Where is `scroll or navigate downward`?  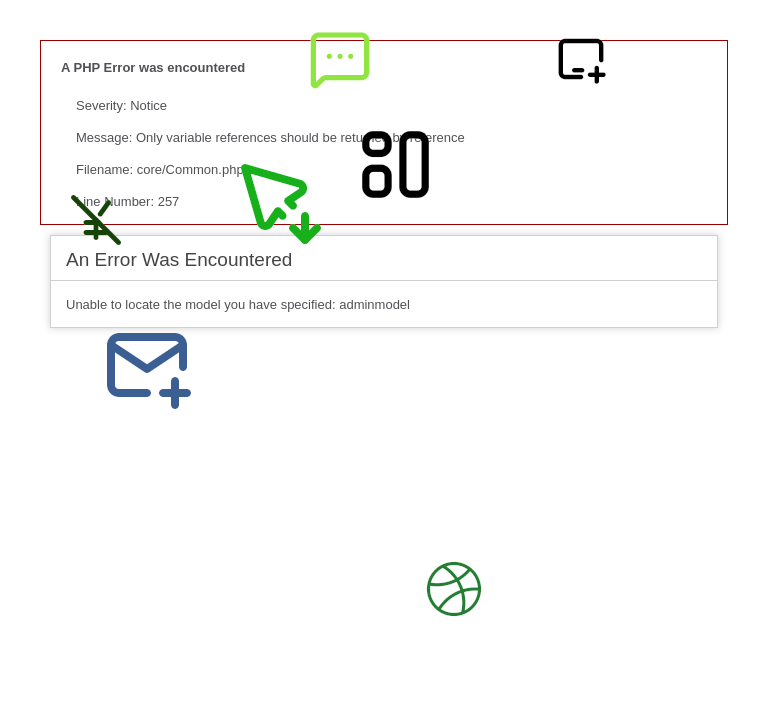 scroll or navigate downward is located at coordinates (277, 200).